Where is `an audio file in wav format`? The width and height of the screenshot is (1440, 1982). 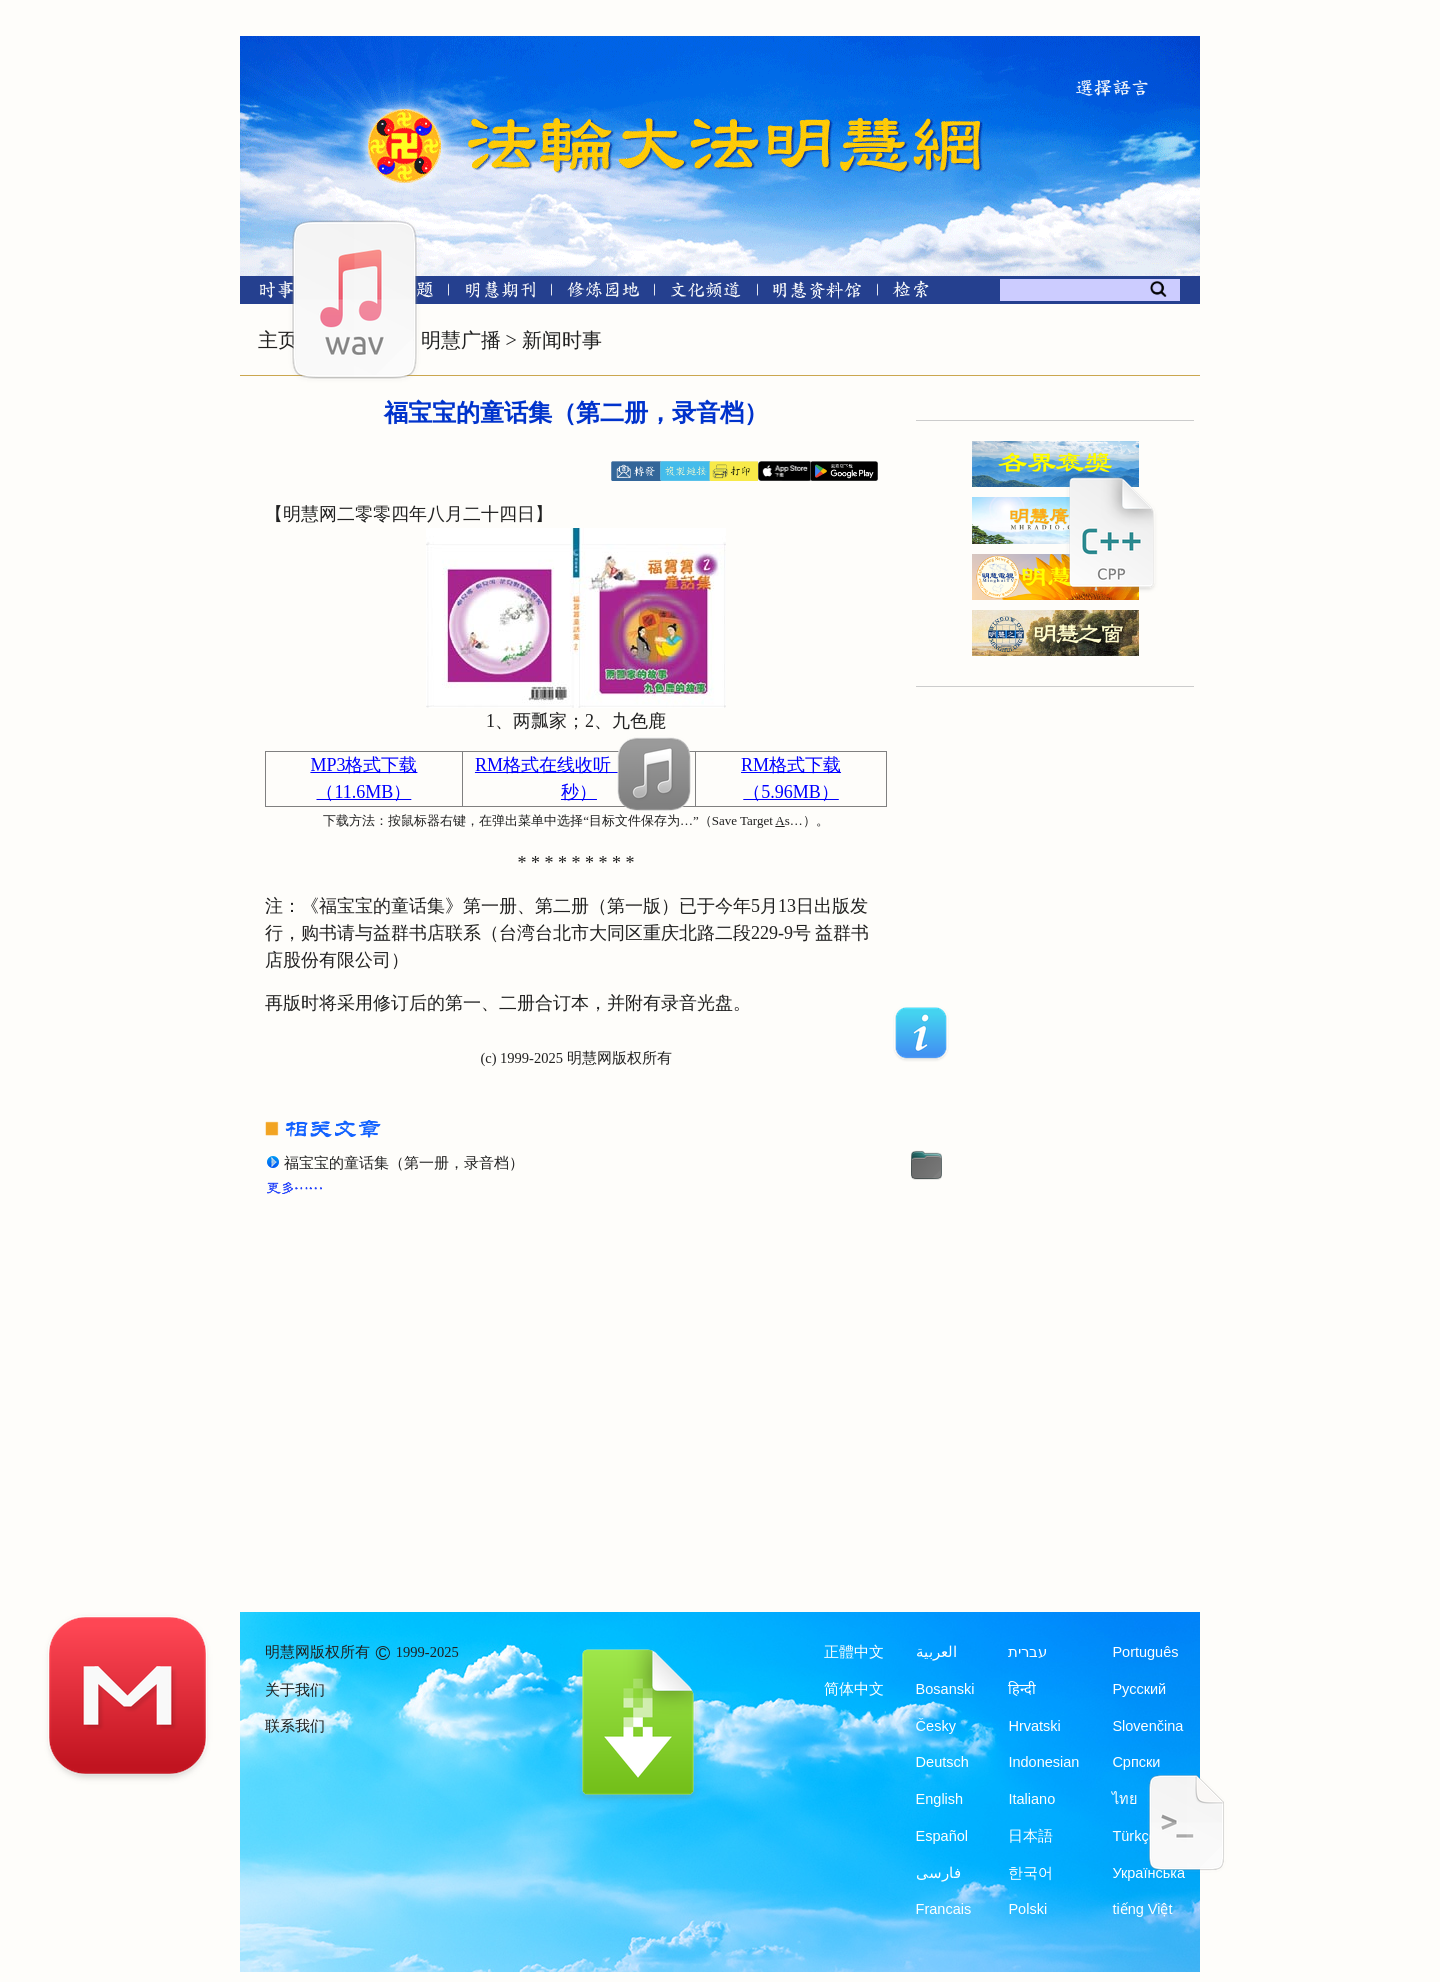
an audio file in wav format is located at coordinates (354, 299).